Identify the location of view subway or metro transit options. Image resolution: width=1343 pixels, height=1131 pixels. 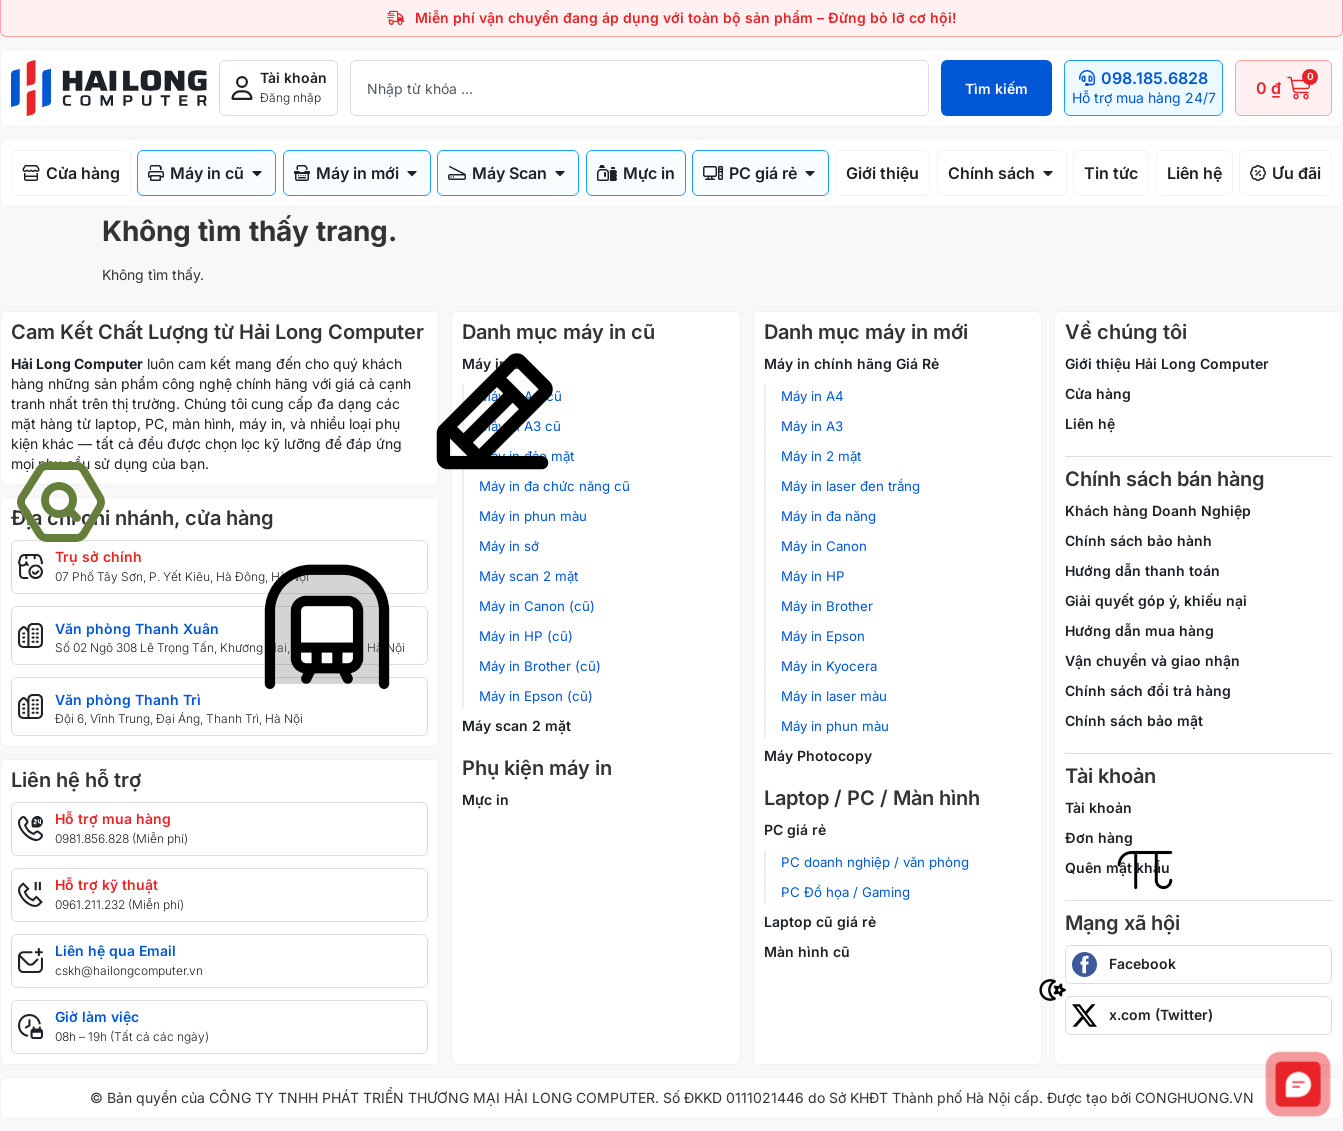
(327, 632).